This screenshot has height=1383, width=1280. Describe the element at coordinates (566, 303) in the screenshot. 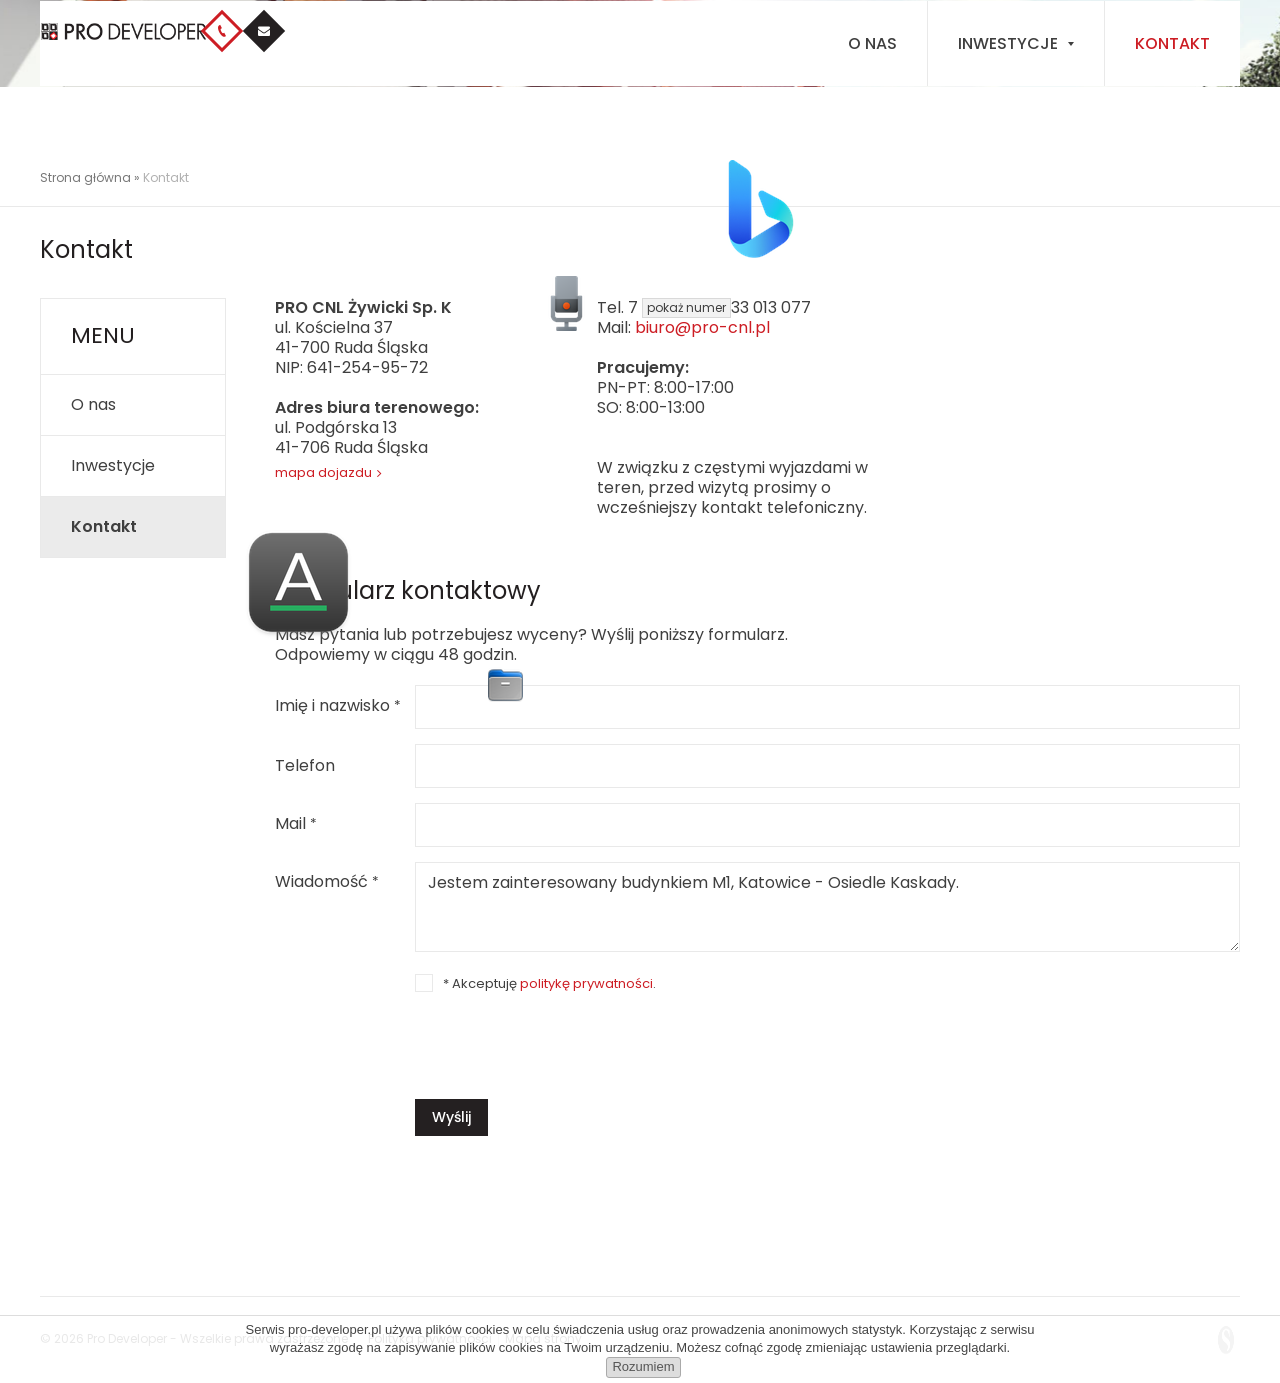

I see `open voice recorder app` at that location.